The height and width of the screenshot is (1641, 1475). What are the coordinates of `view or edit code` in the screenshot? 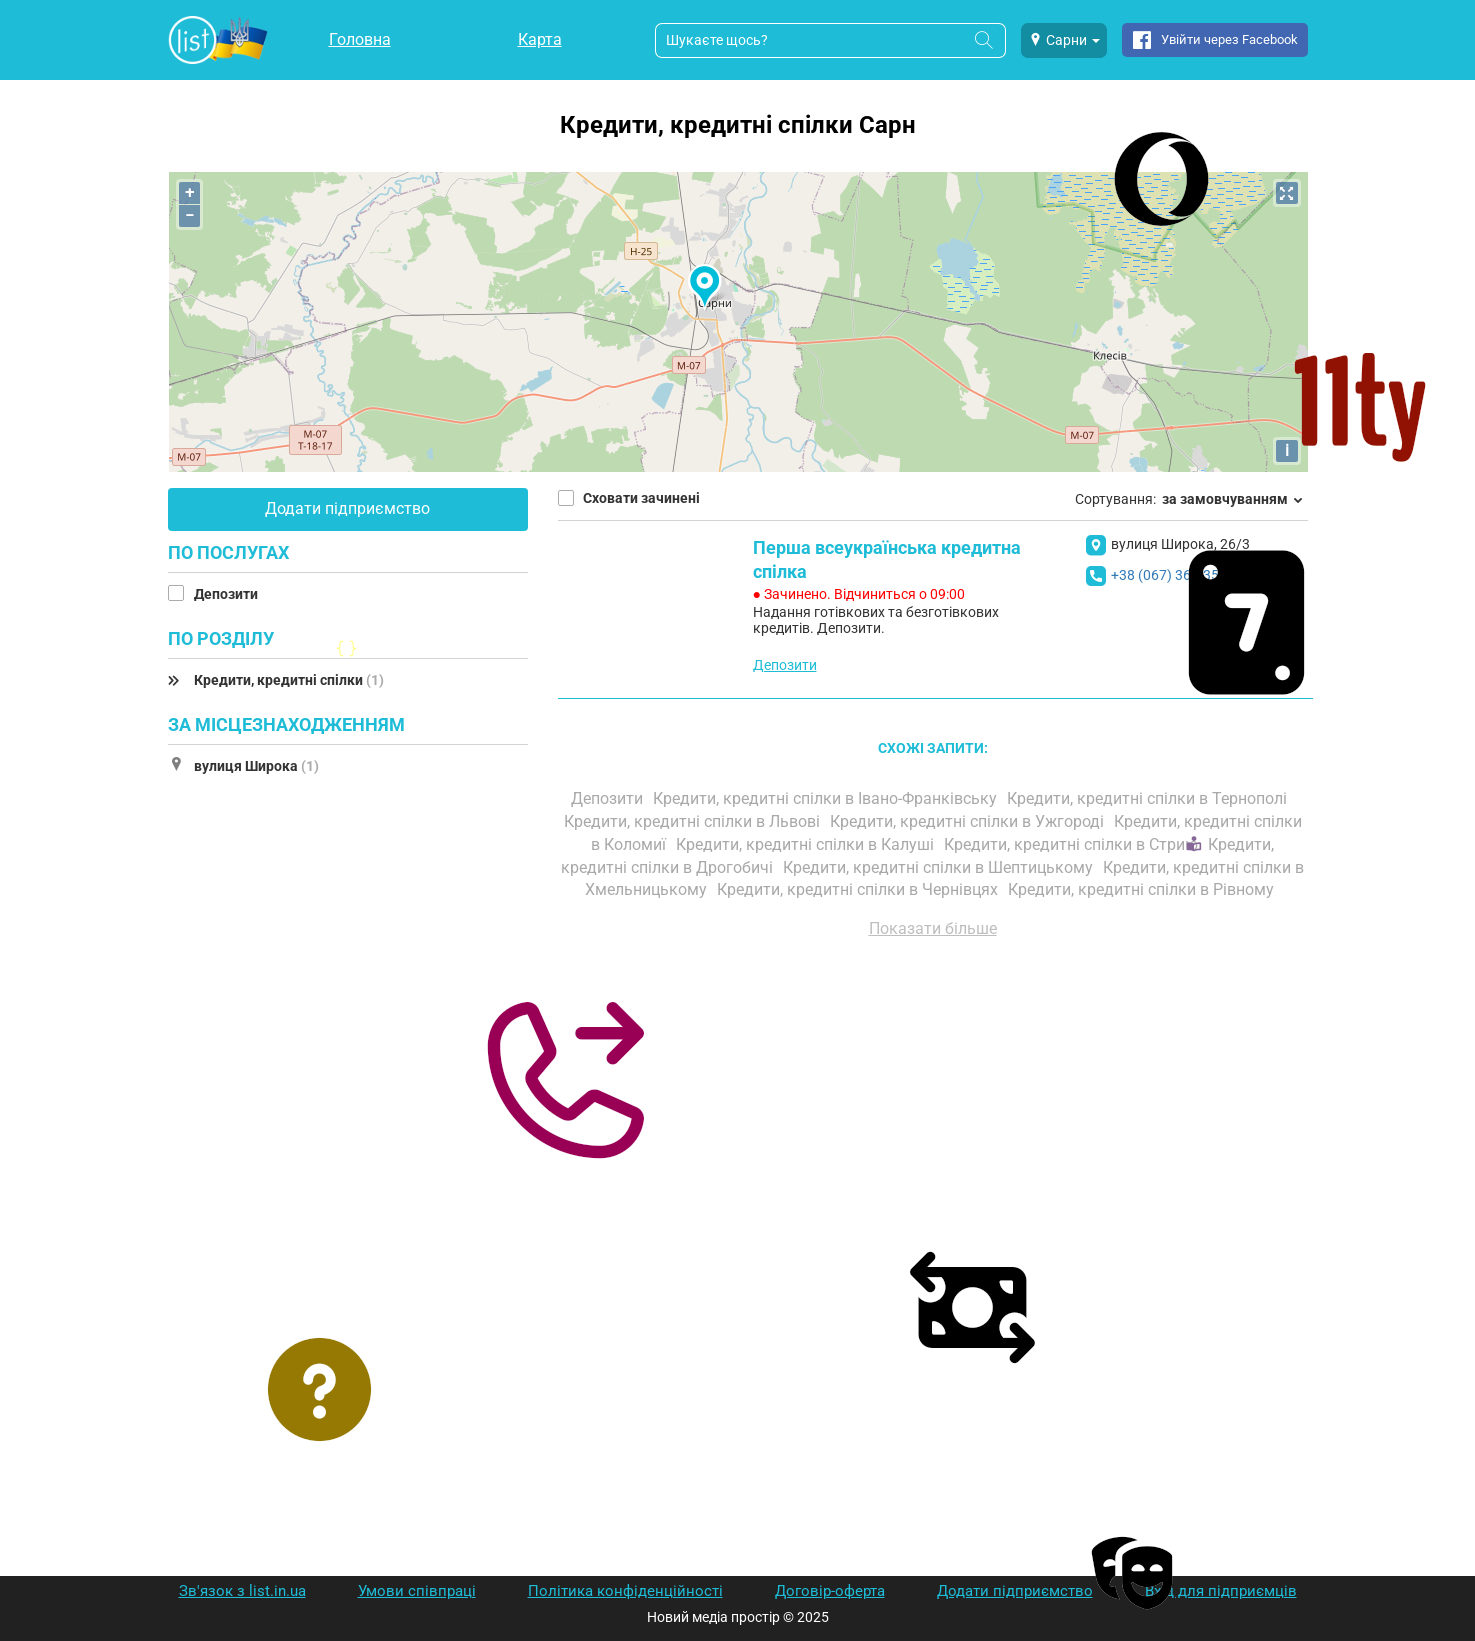 It's located at (346, 648).